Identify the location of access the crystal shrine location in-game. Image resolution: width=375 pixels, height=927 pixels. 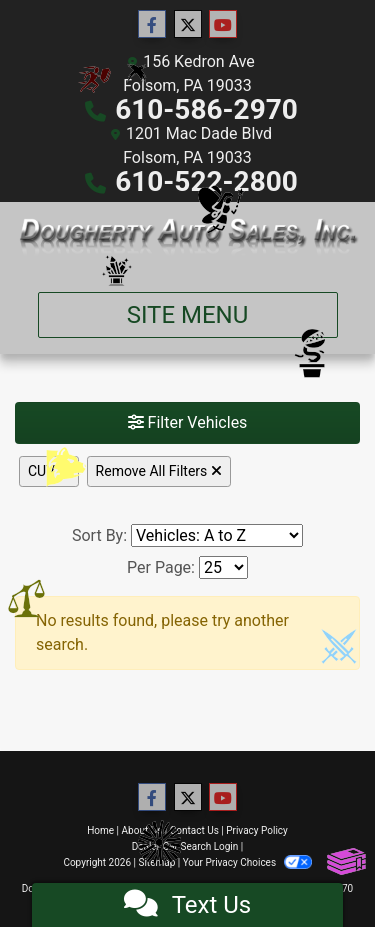
(116, 270).